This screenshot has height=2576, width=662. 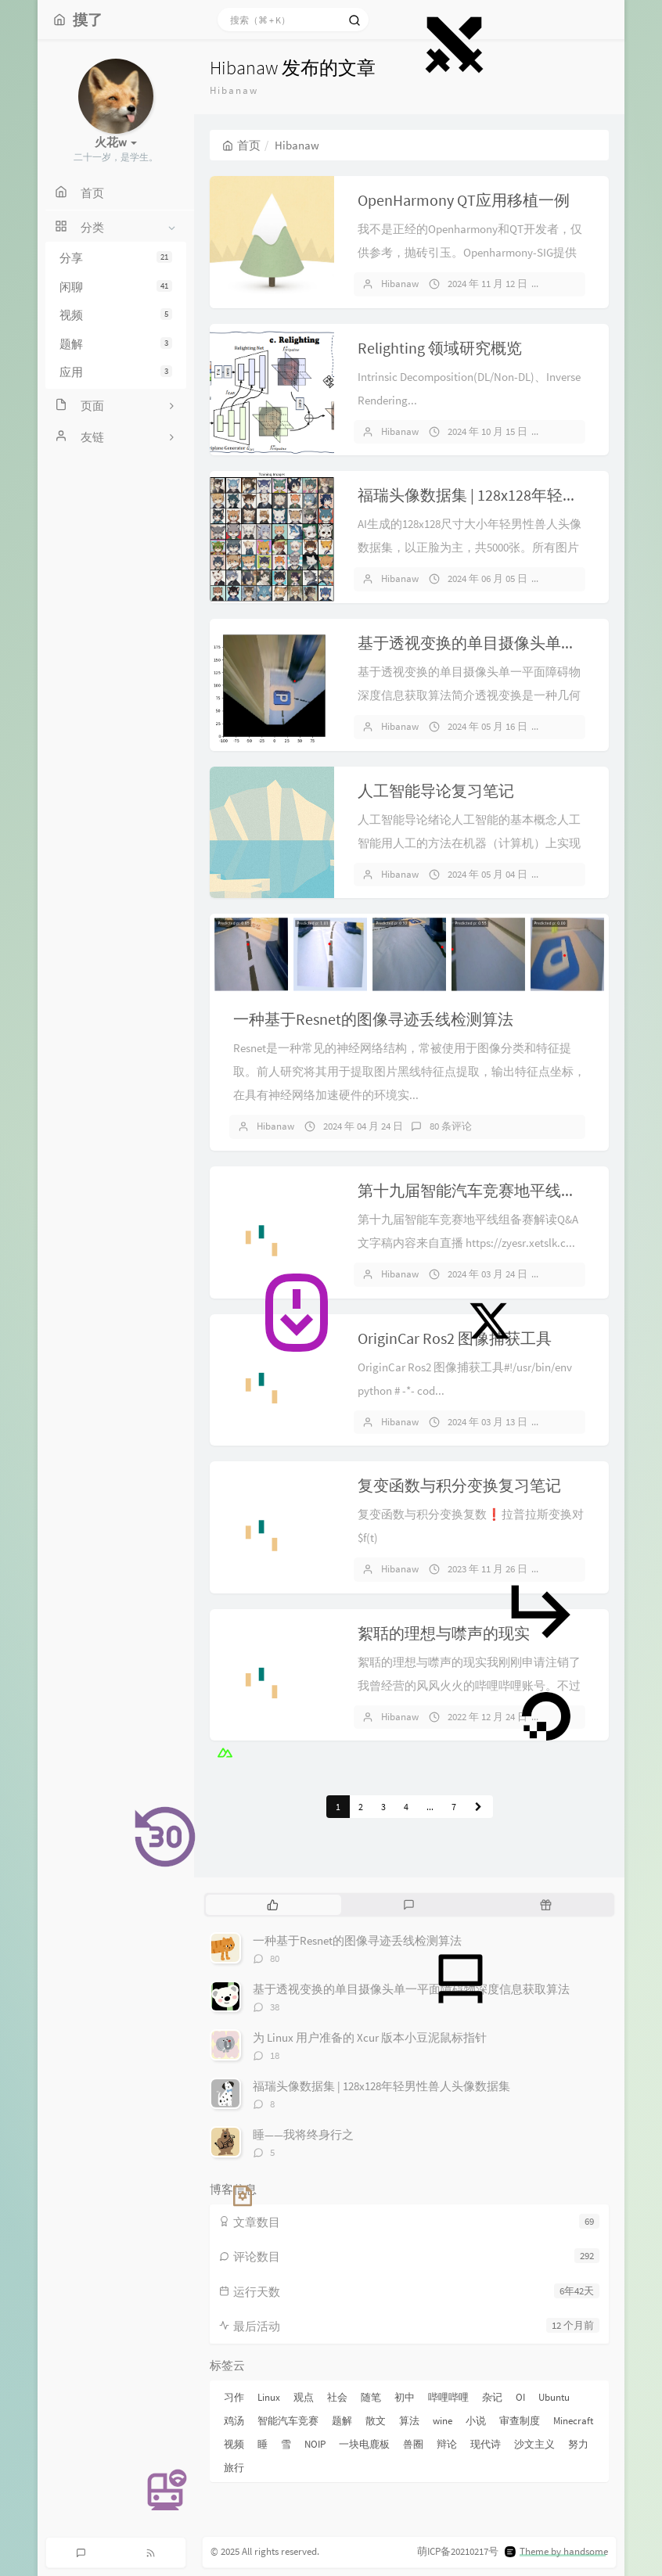 What do you see at coordinates (165, 2491) in the screenshot?
I see `indicates wifi availability on subway or transit` at bounding box center [165, 2491].